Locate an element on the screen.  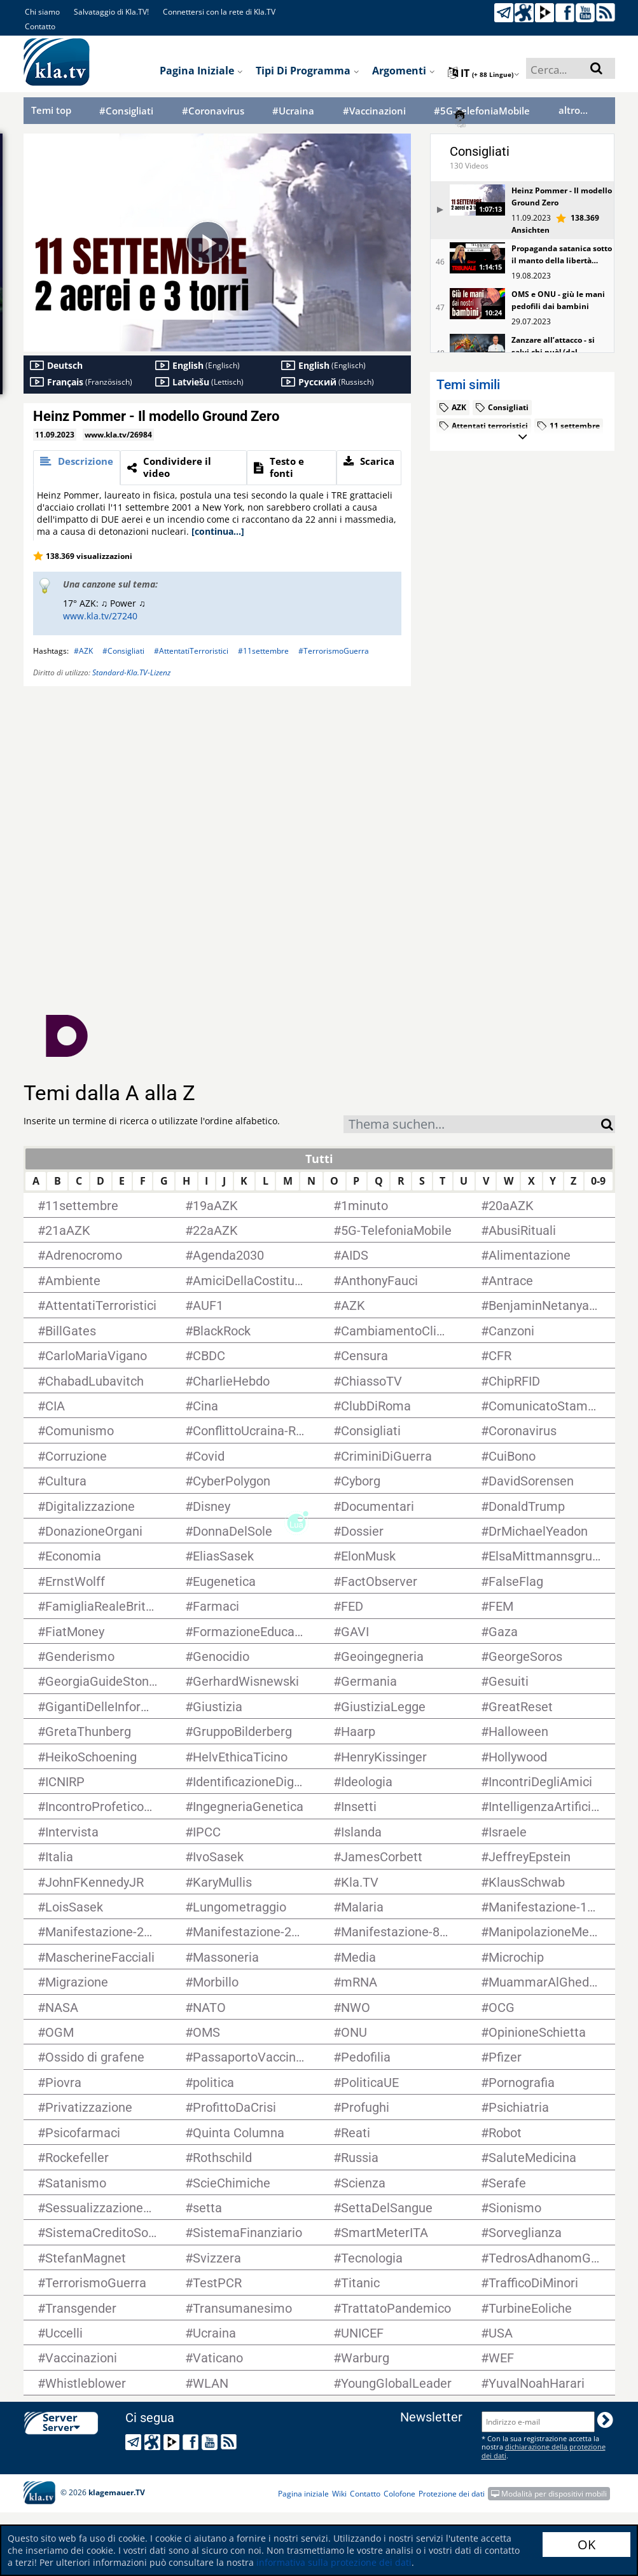
launch ren'py visual novel engine is located at coordinates (460, 119).